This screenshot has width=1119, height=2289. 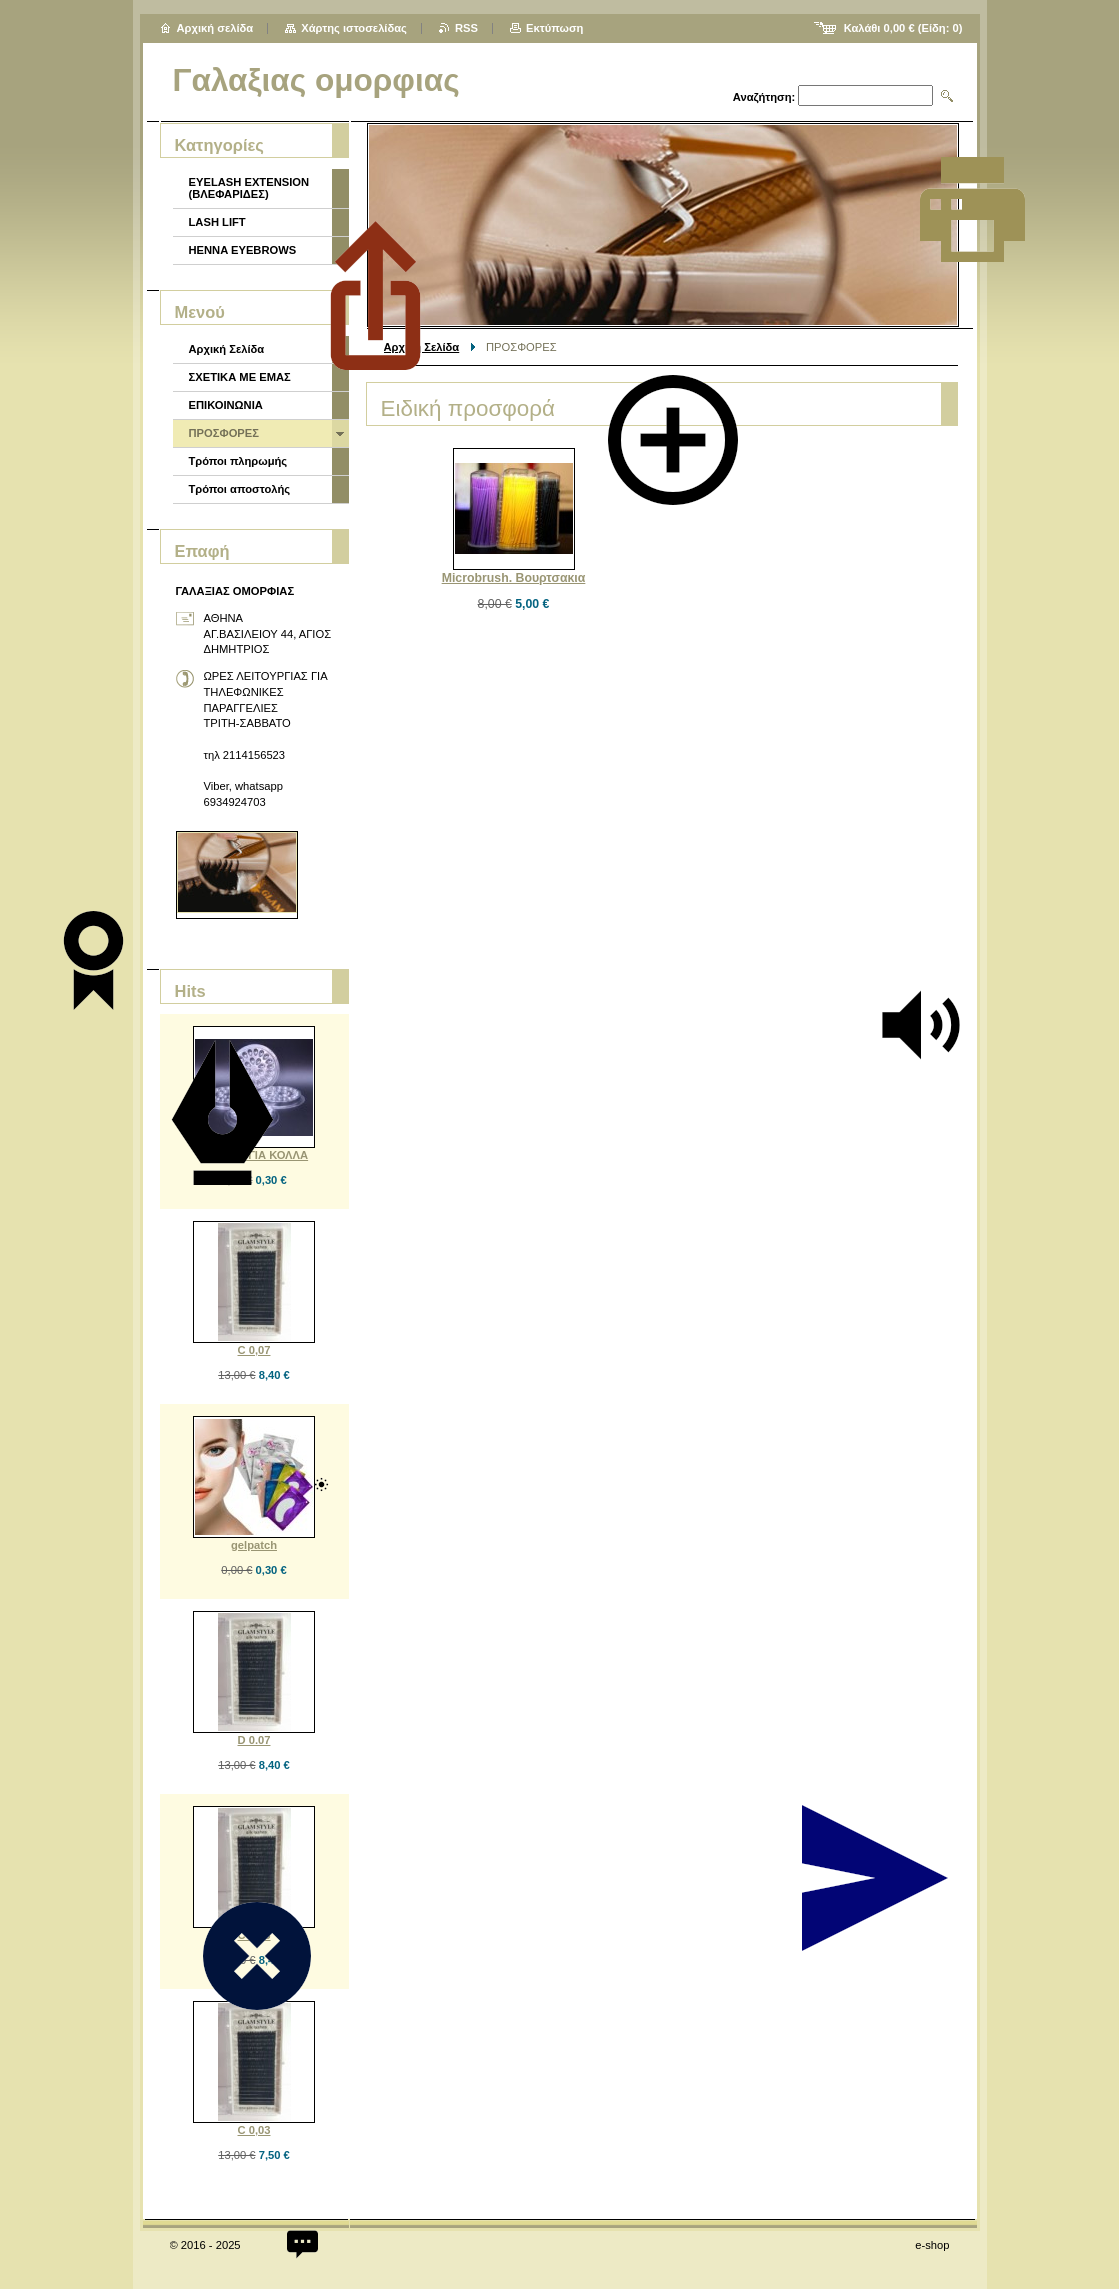 What do you see at coordinates (93, 960) in the screenshot?
I see `view achievements or awards` at bounding box center [93, 960].